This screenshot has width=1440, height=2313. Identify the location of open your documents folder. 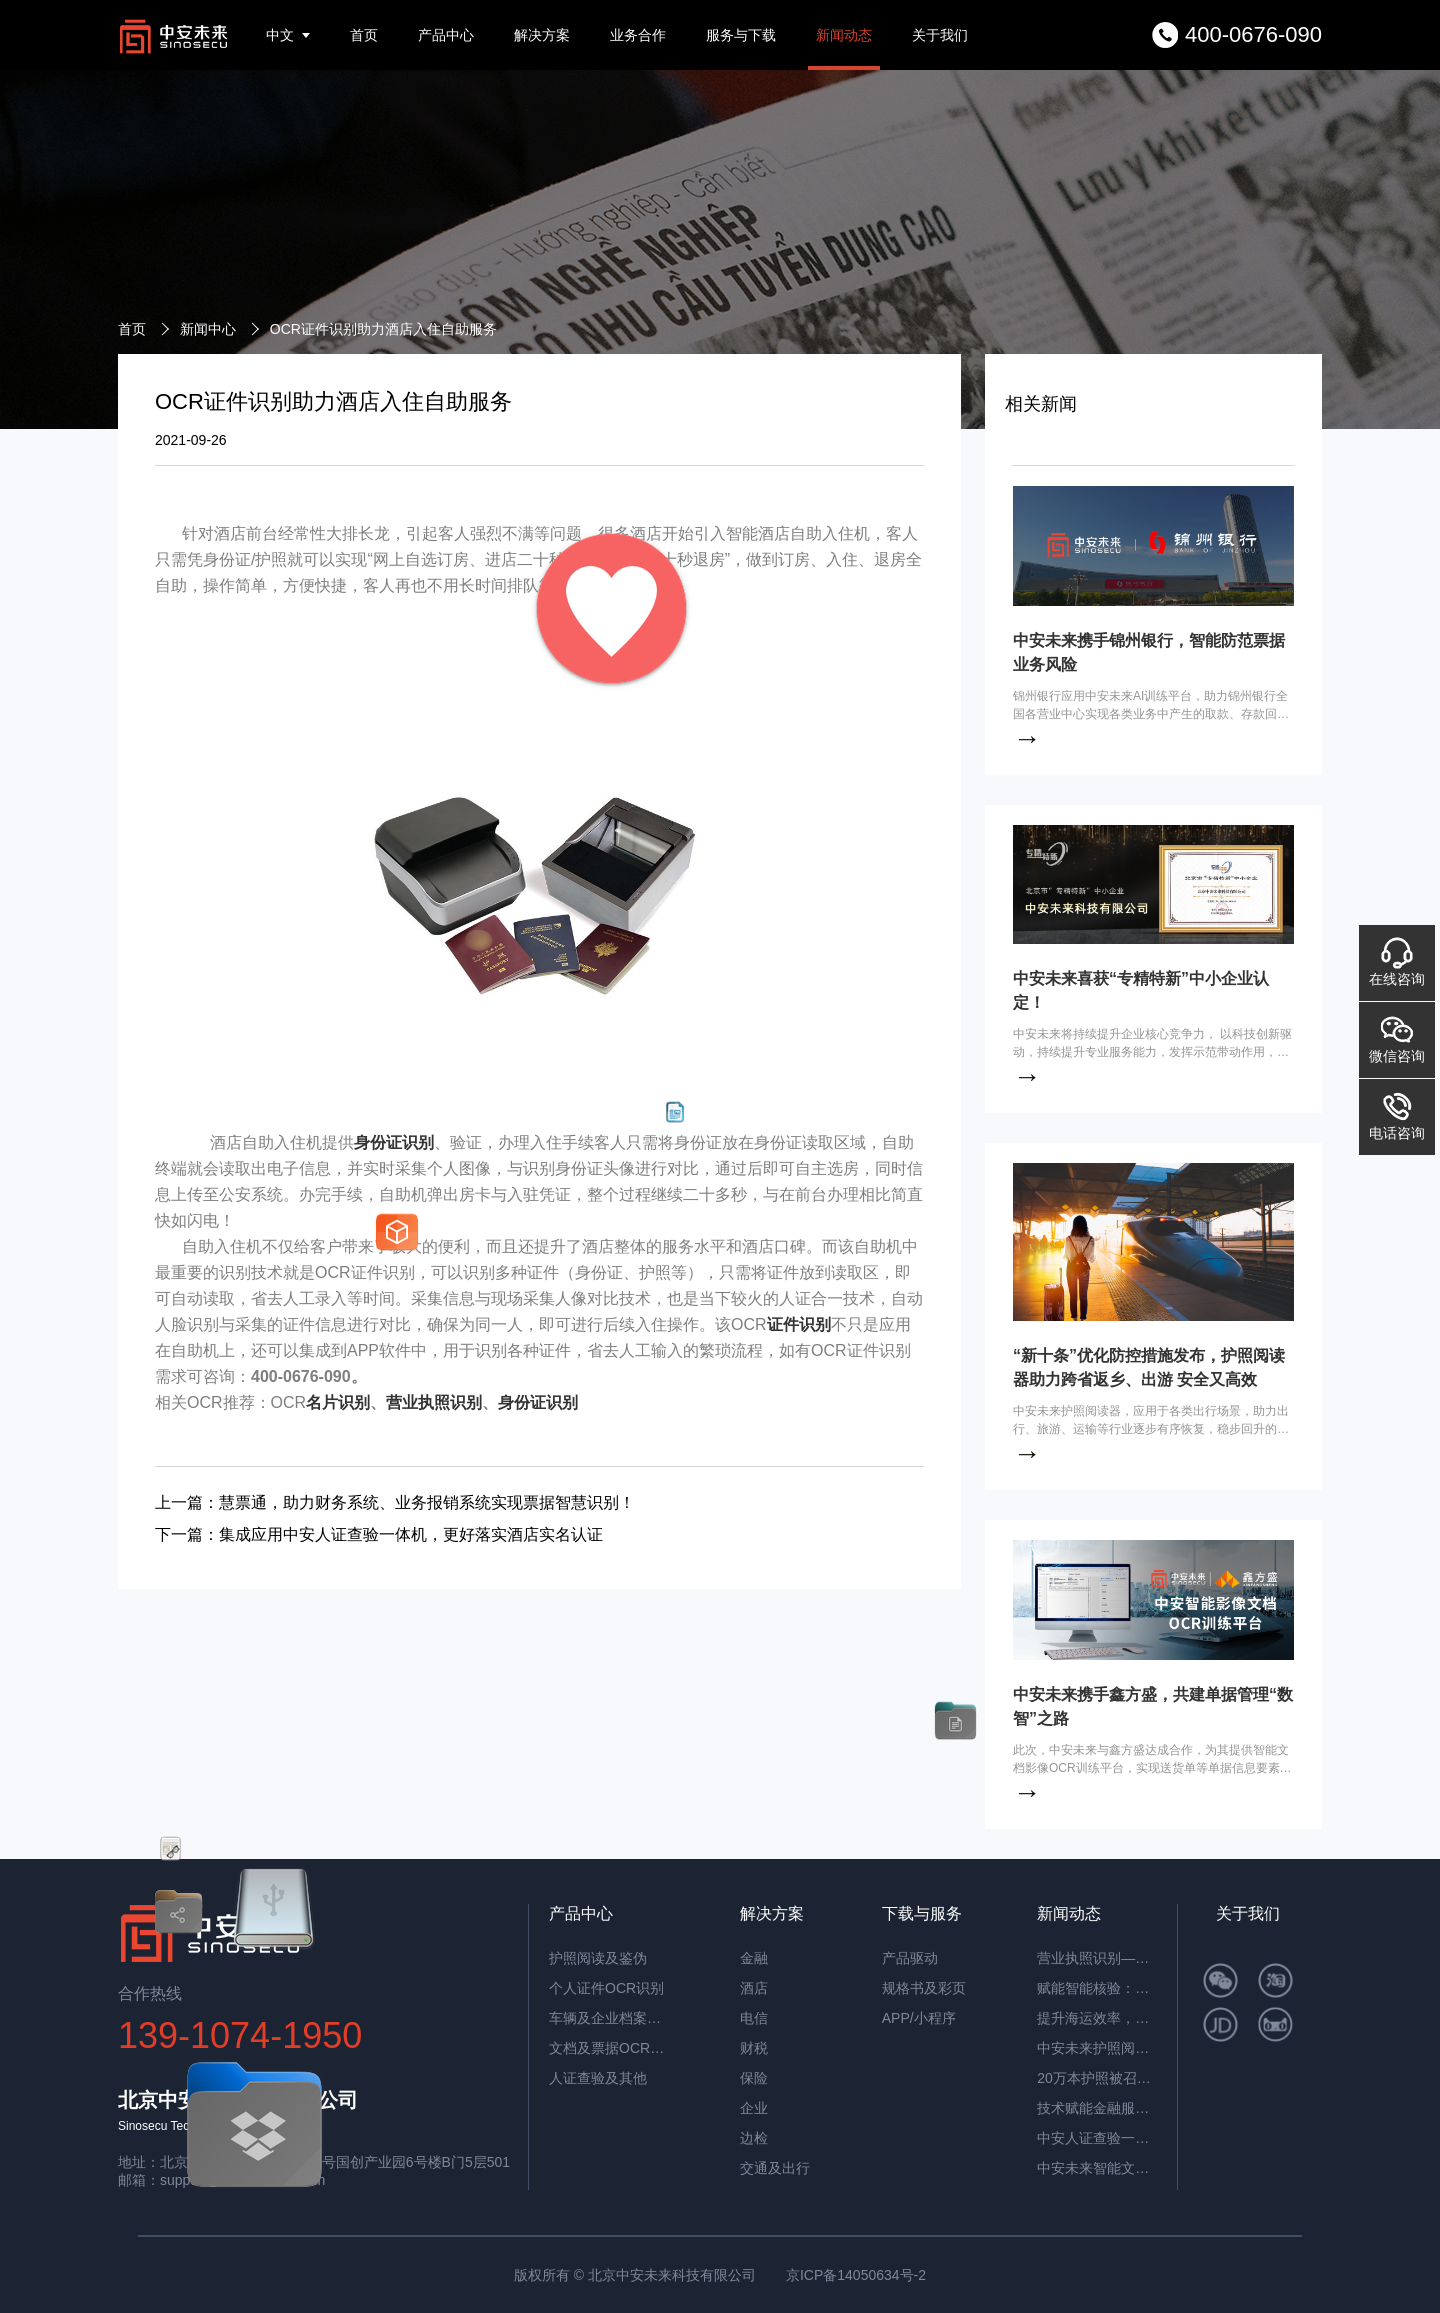
(955, 1720).